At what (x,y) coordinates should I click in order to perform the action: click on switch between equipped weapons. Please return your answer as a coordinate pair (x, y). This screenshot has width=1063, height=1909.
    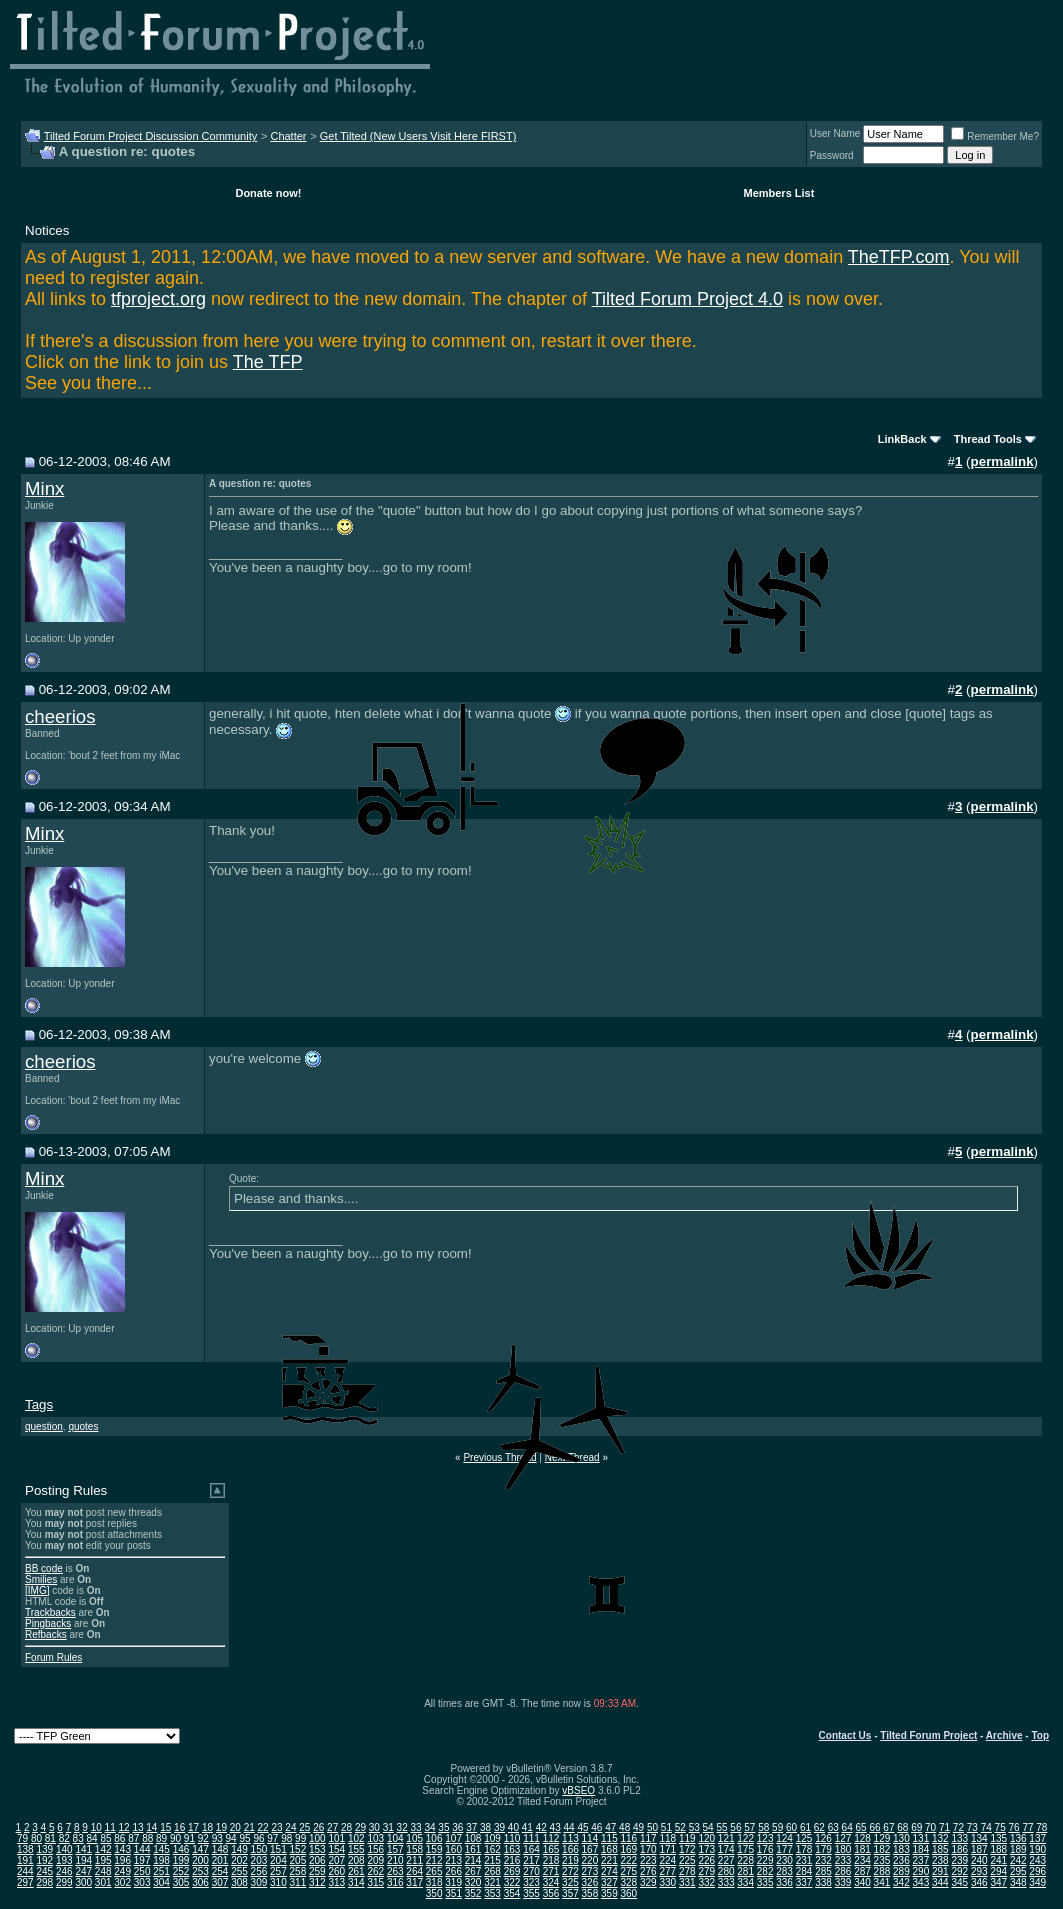
    Looking at the image, I should click on (775, 600).